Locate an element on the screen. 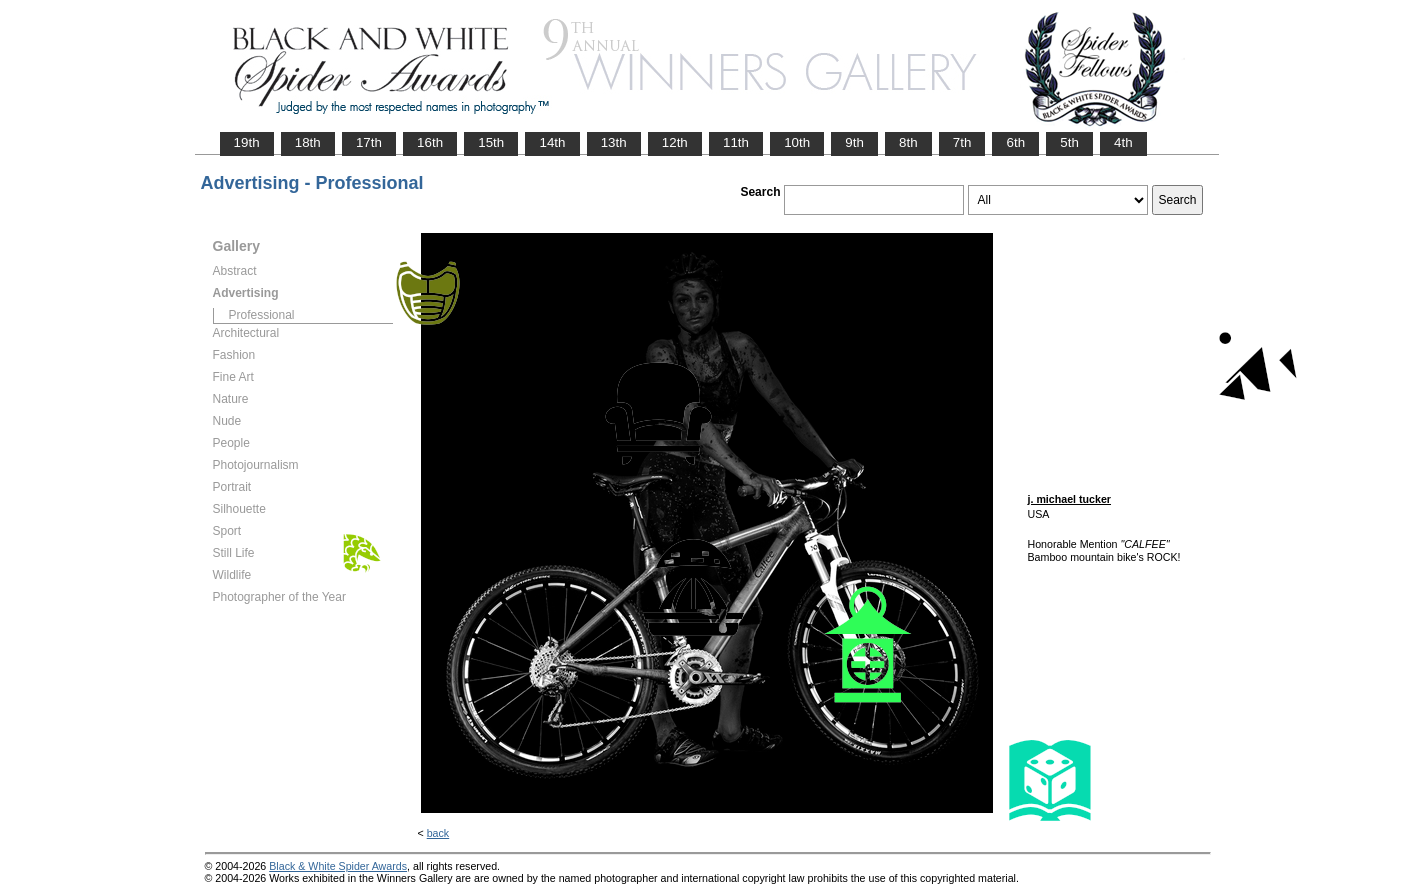  access lantern or lighting feature in game is located at coordinates (867, 643).